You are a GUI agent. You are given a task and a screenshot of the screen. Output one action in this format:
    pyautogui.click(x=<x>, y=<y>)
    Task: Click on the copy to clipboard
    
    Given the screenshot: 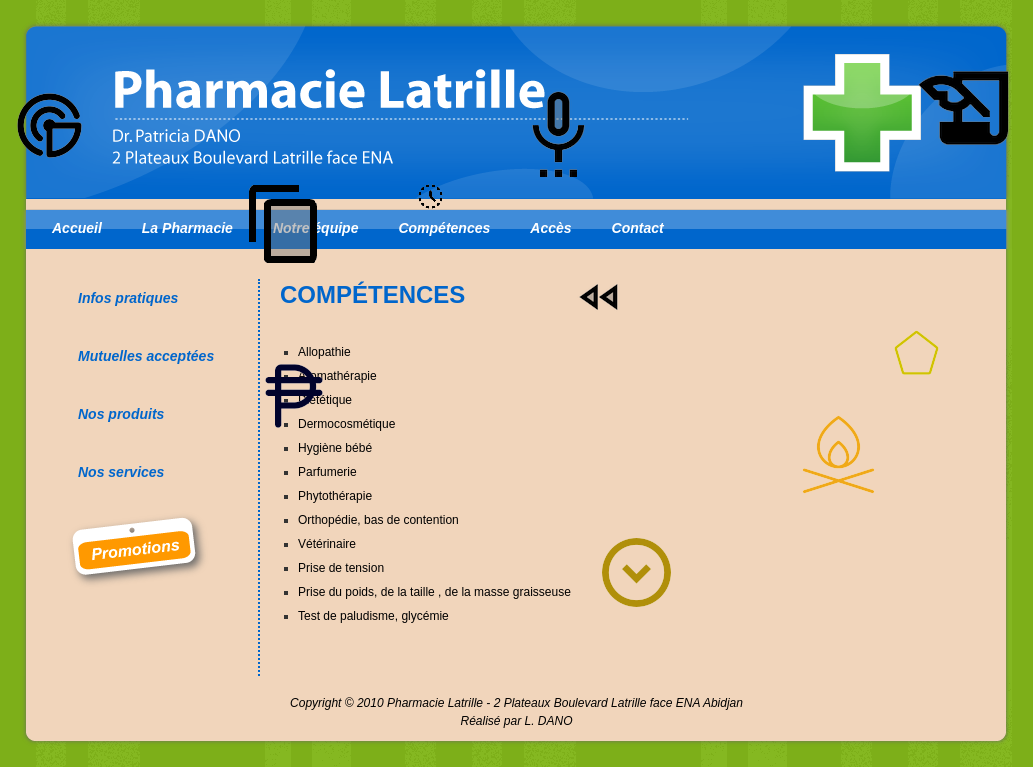 What is the action you would take?
    pyautogui.click(x=285, y=224)
    